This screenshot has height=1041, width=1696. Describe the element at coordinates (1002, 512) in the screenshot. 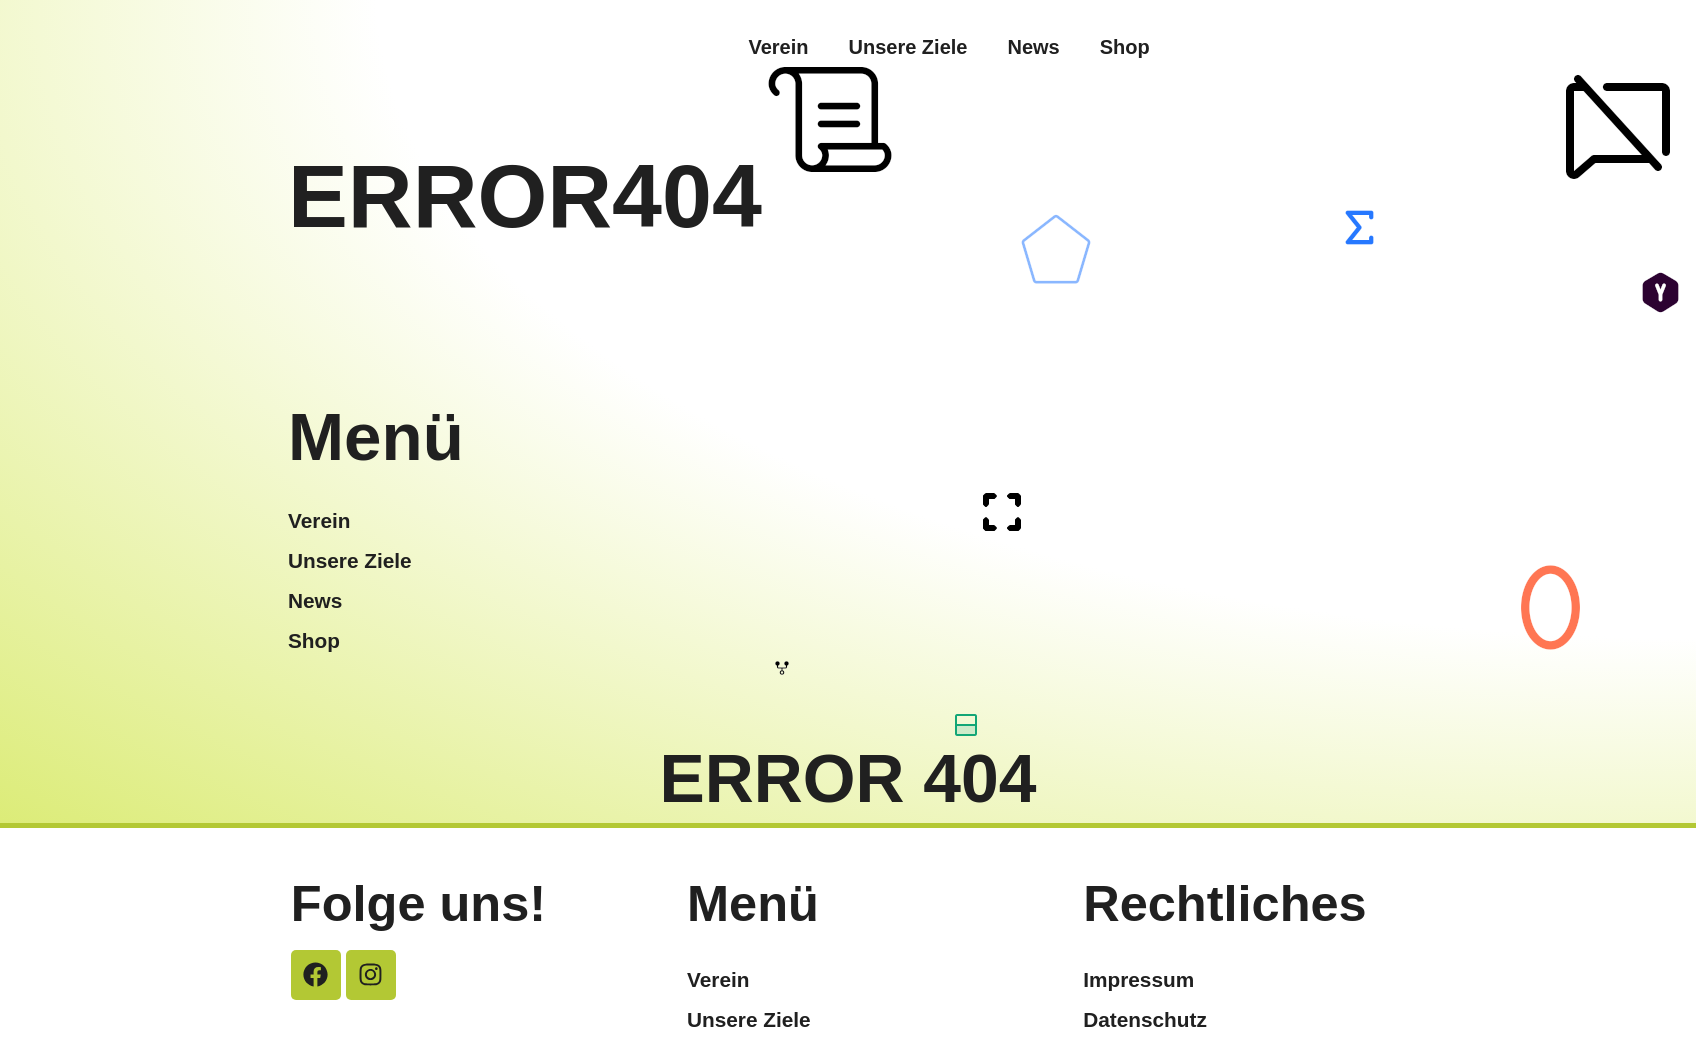

I see `expand to fullscreen mode` at that location.